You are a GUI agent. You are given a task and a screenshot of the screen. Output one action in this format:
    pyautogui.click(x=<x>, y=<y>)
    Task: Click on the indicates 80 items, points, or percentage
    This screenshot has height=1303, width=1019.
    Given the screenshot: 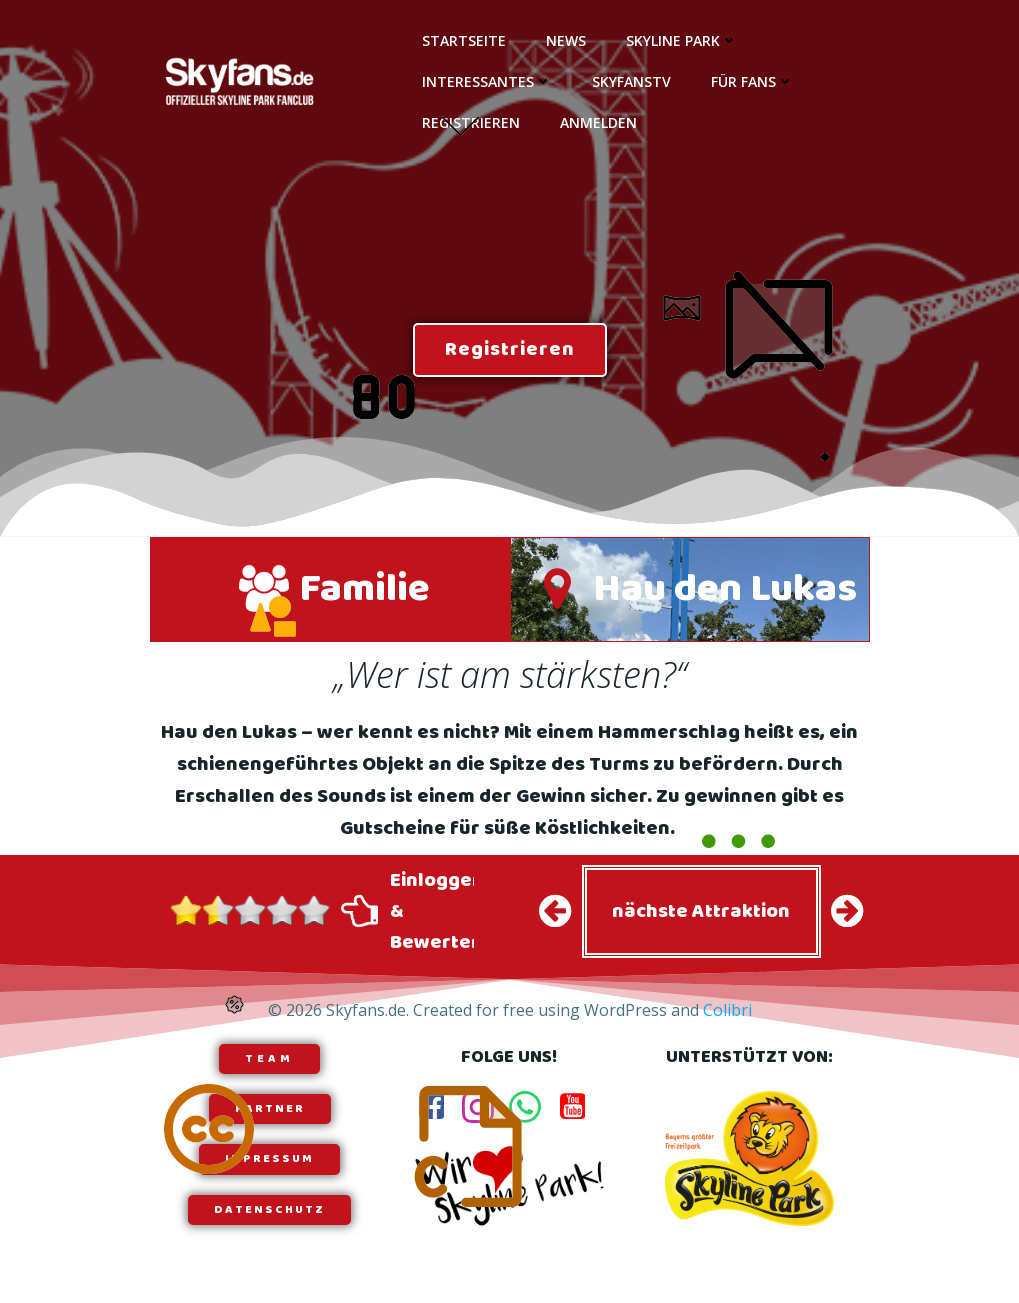 What is the action you would take?
    pyautogui.click(x=384, y=397)
    